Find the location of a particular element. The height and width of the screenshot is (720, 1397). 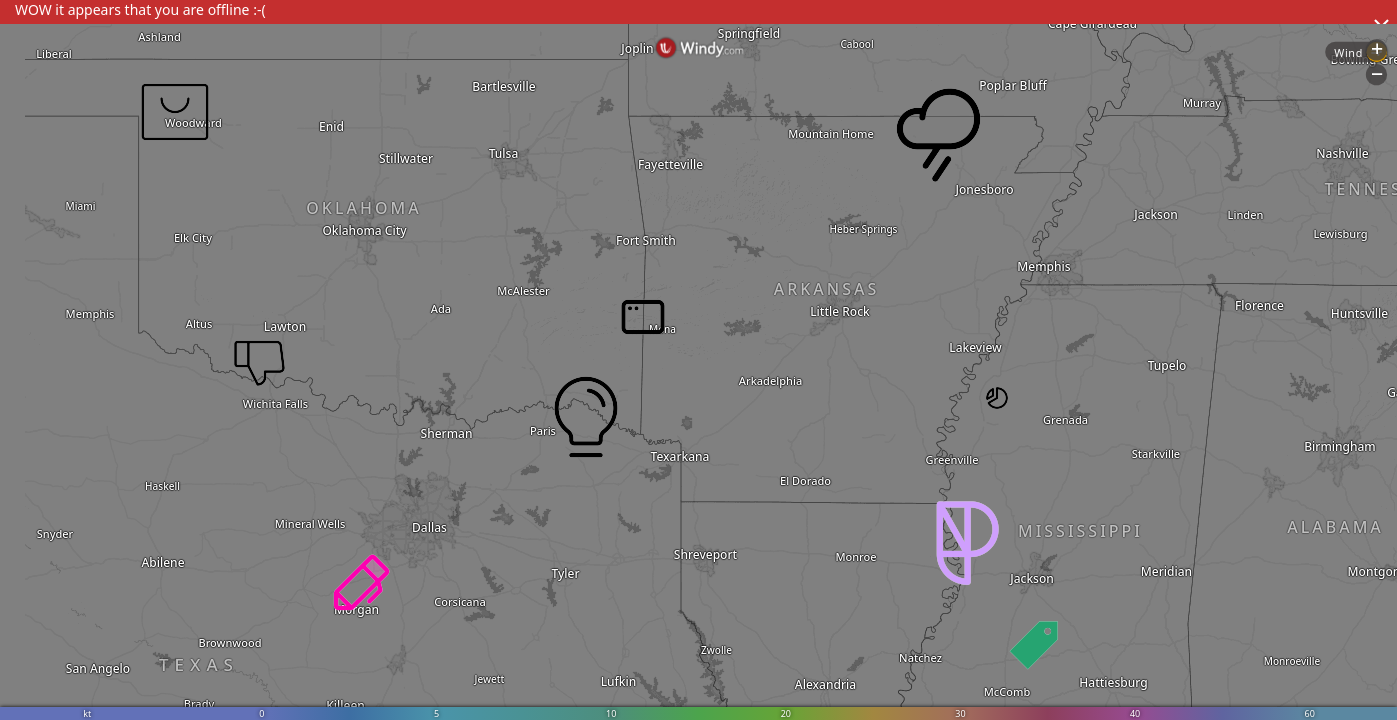

indicates rainy weather conditions is located at coordinates (938, 133).